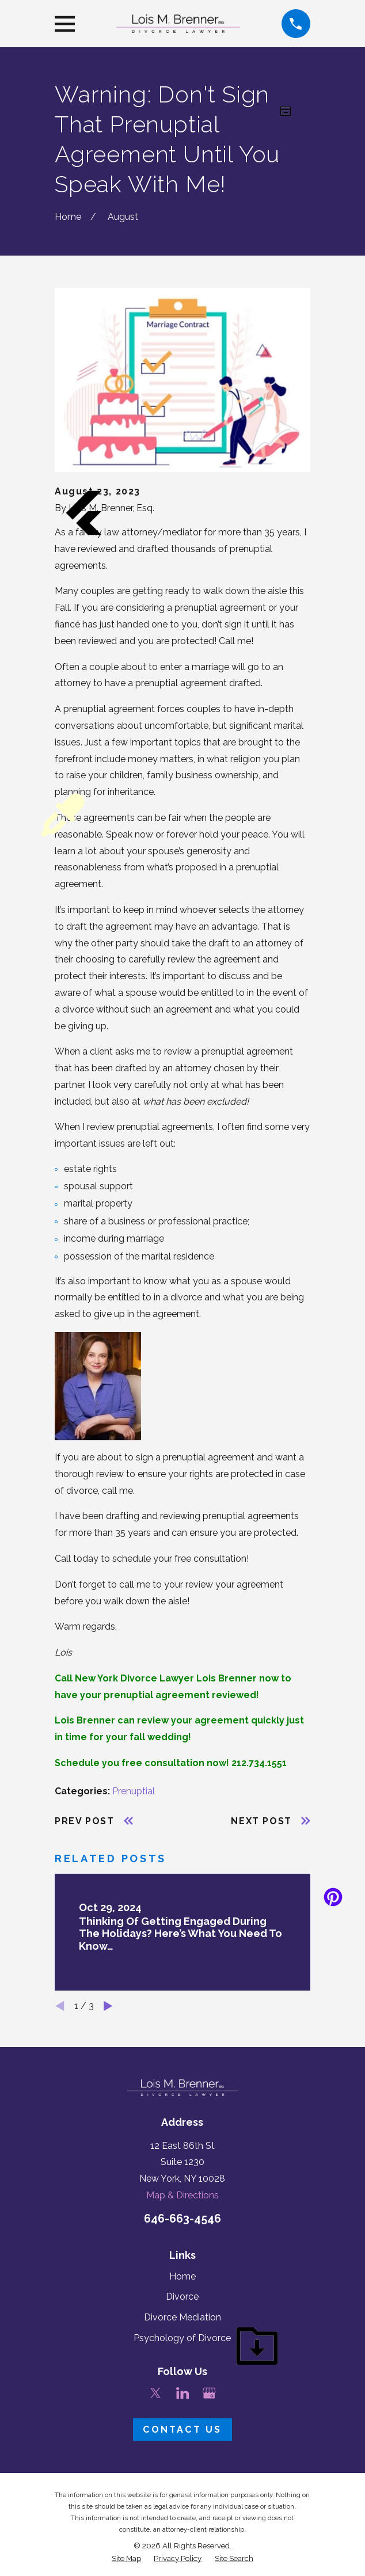 The image size is (365, 2576). Describe the element at coordinates (63, 815) in the screenshot. I see `select a color from the canvas` at that location.